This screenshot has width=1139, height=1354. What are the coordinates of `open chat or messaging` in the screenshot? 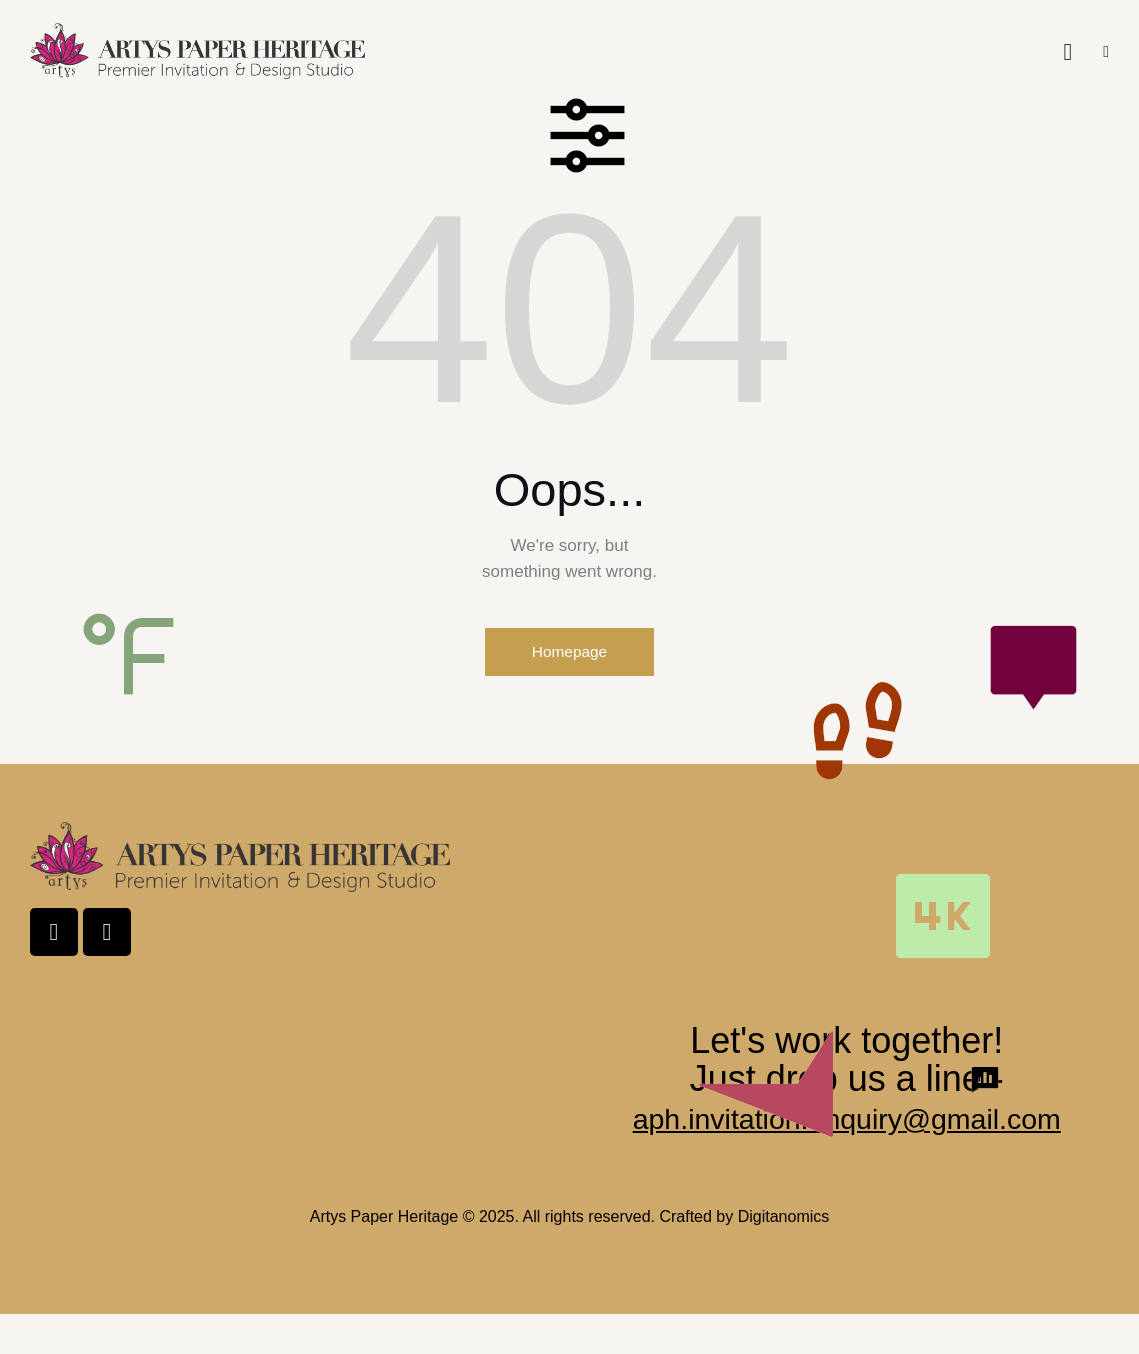 It's located at (1033, 664).